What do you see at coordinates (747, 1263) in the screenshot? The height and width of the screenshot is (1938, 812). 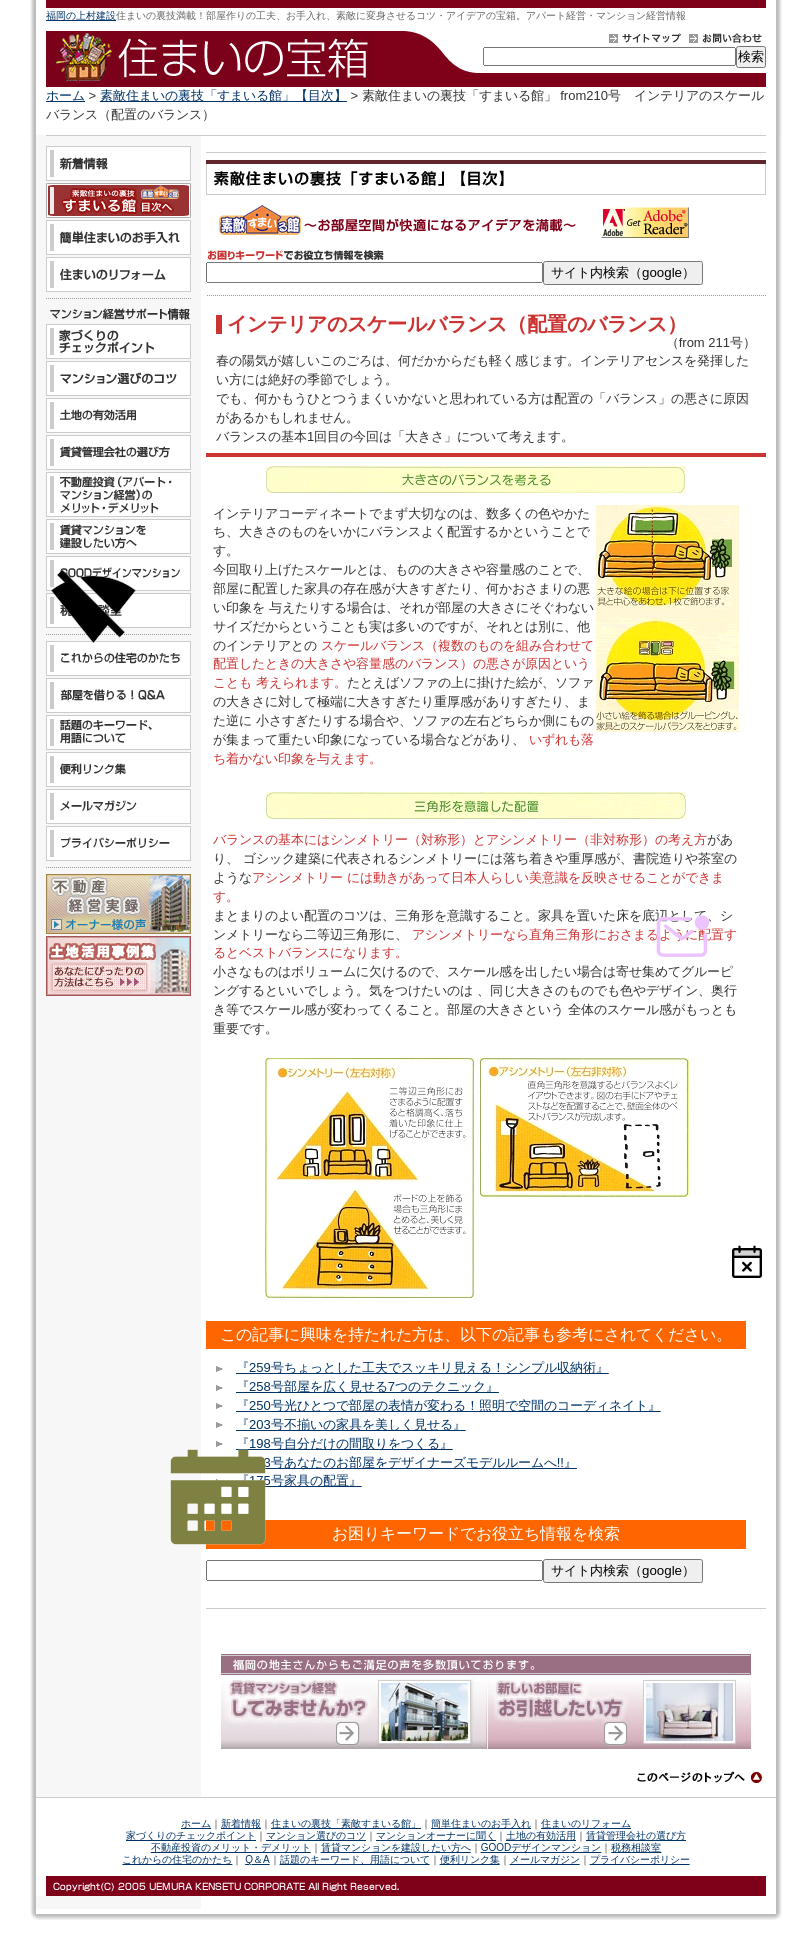 I see `cancel or delete a scheduled event` at bounding box center [747, 1263].